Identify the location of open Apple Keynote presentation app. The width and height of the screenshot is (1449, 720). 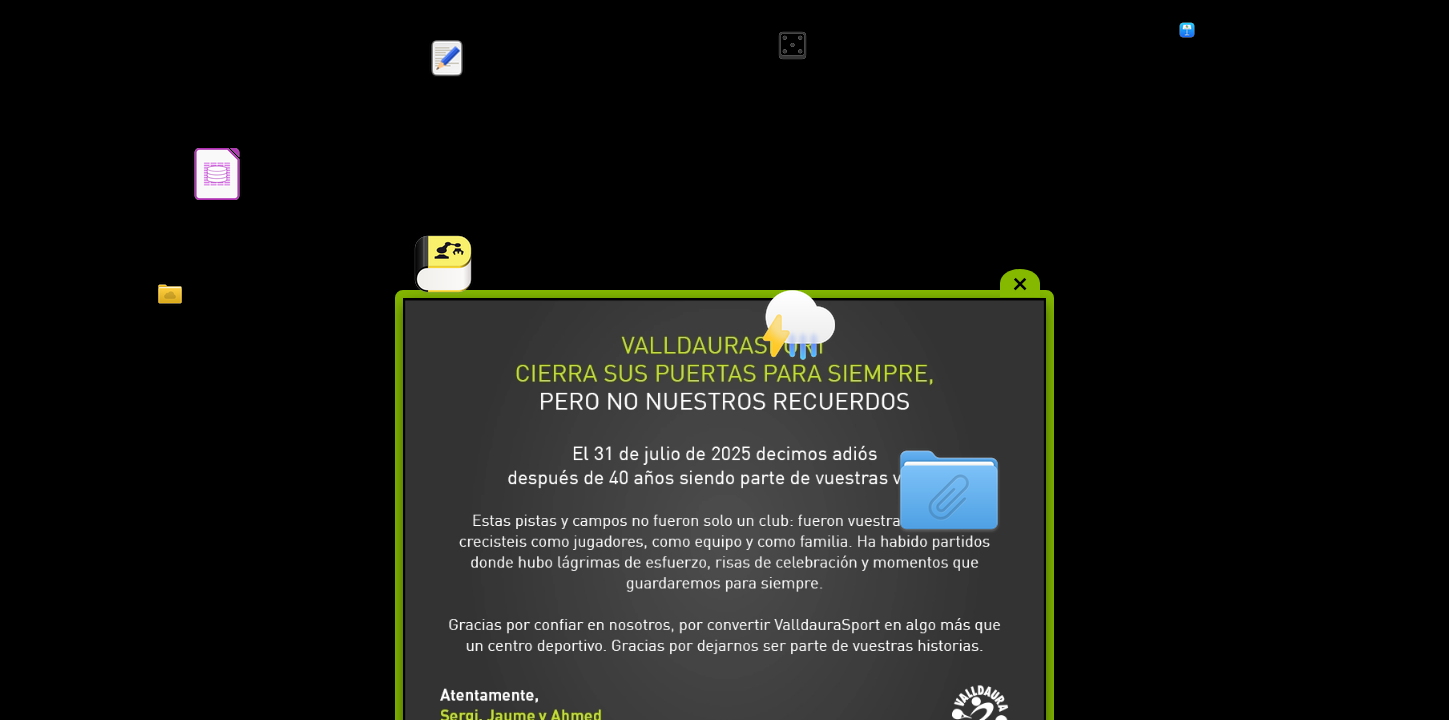
(1187, 30).